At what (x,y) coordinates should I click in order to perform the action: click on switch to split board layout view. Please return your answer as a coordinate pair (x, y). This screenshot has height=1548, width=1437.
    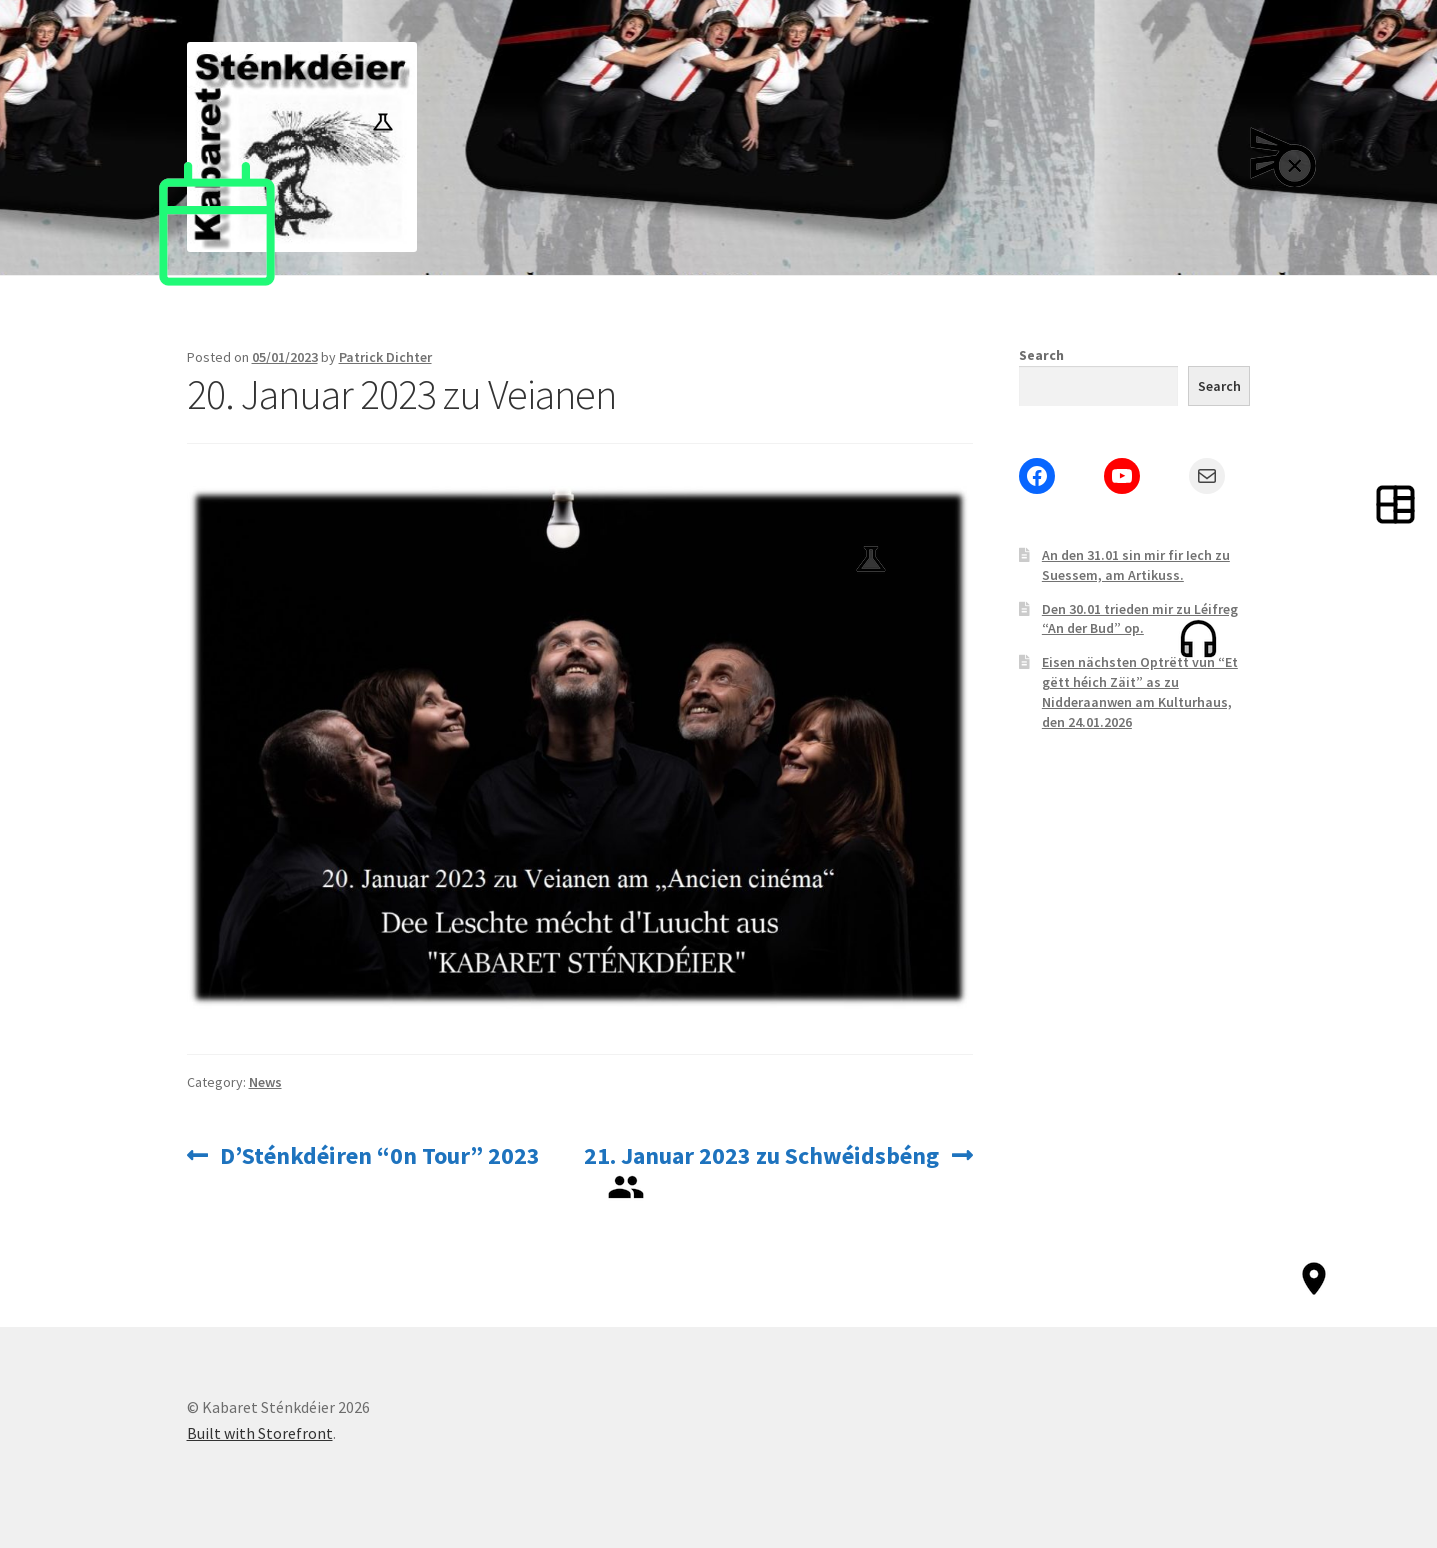
    Looking at the image, I should click on (1395, 504).